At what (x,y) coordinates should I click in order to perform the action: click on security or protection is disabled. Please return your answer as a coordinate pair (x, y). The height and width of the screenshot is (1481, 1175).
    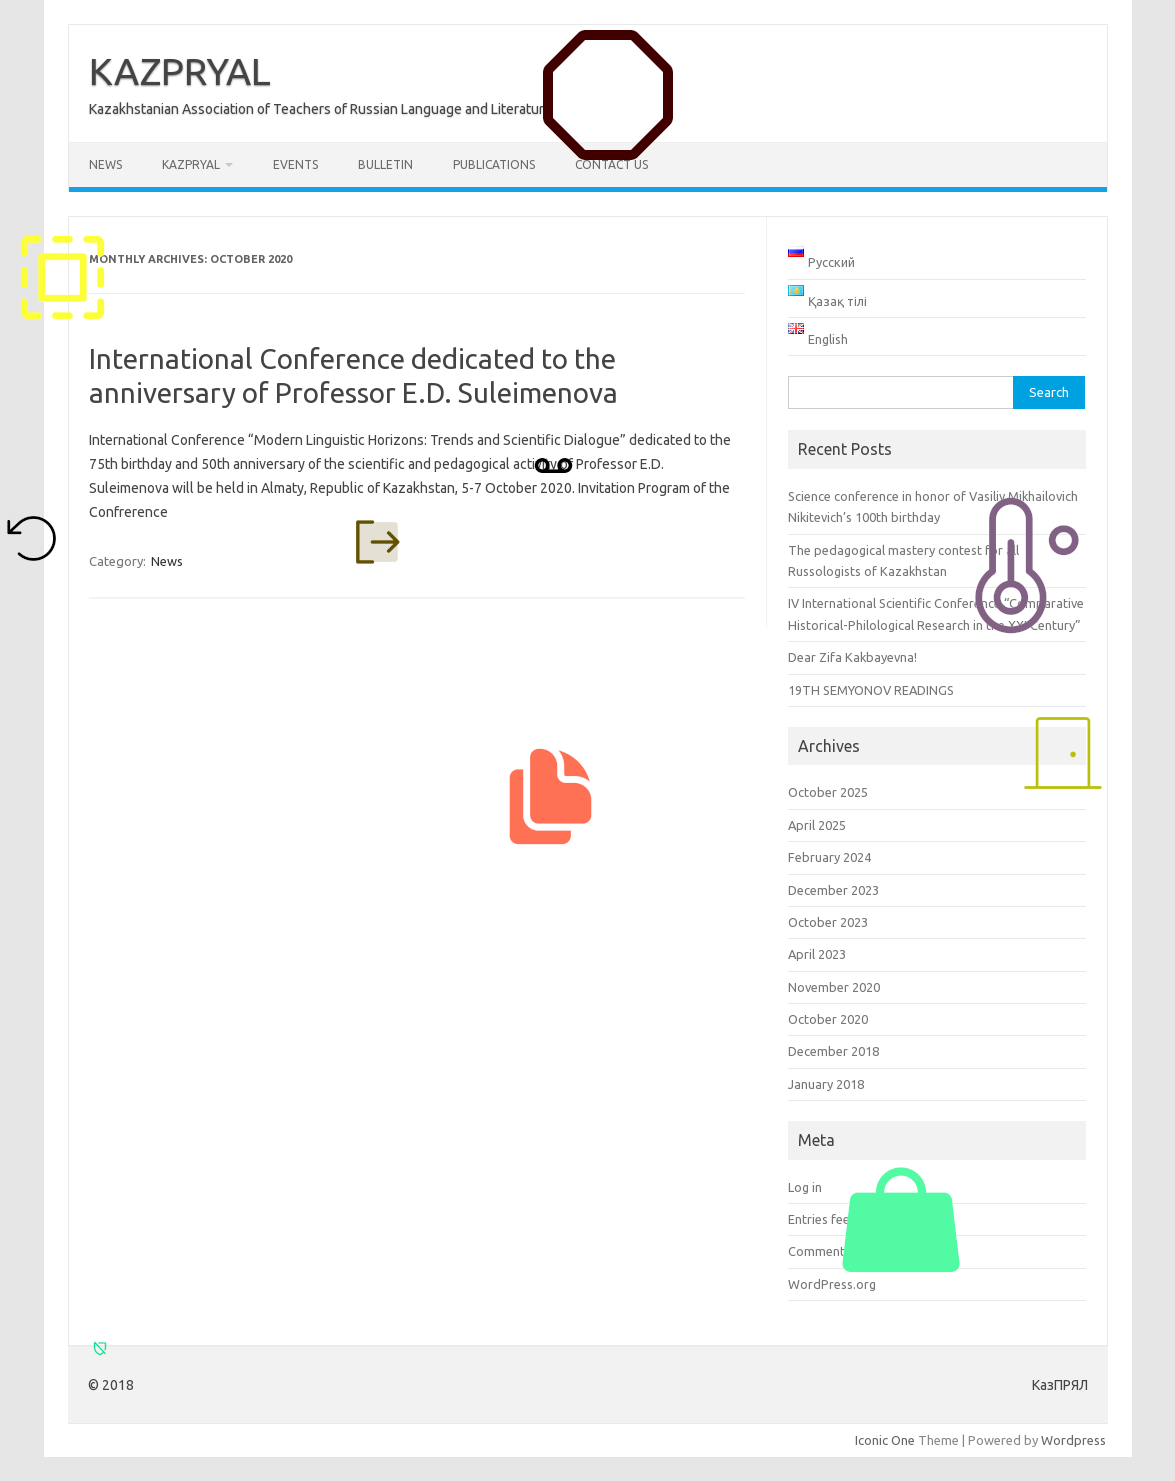
    Looking at the image, I should click on (100, 1348).